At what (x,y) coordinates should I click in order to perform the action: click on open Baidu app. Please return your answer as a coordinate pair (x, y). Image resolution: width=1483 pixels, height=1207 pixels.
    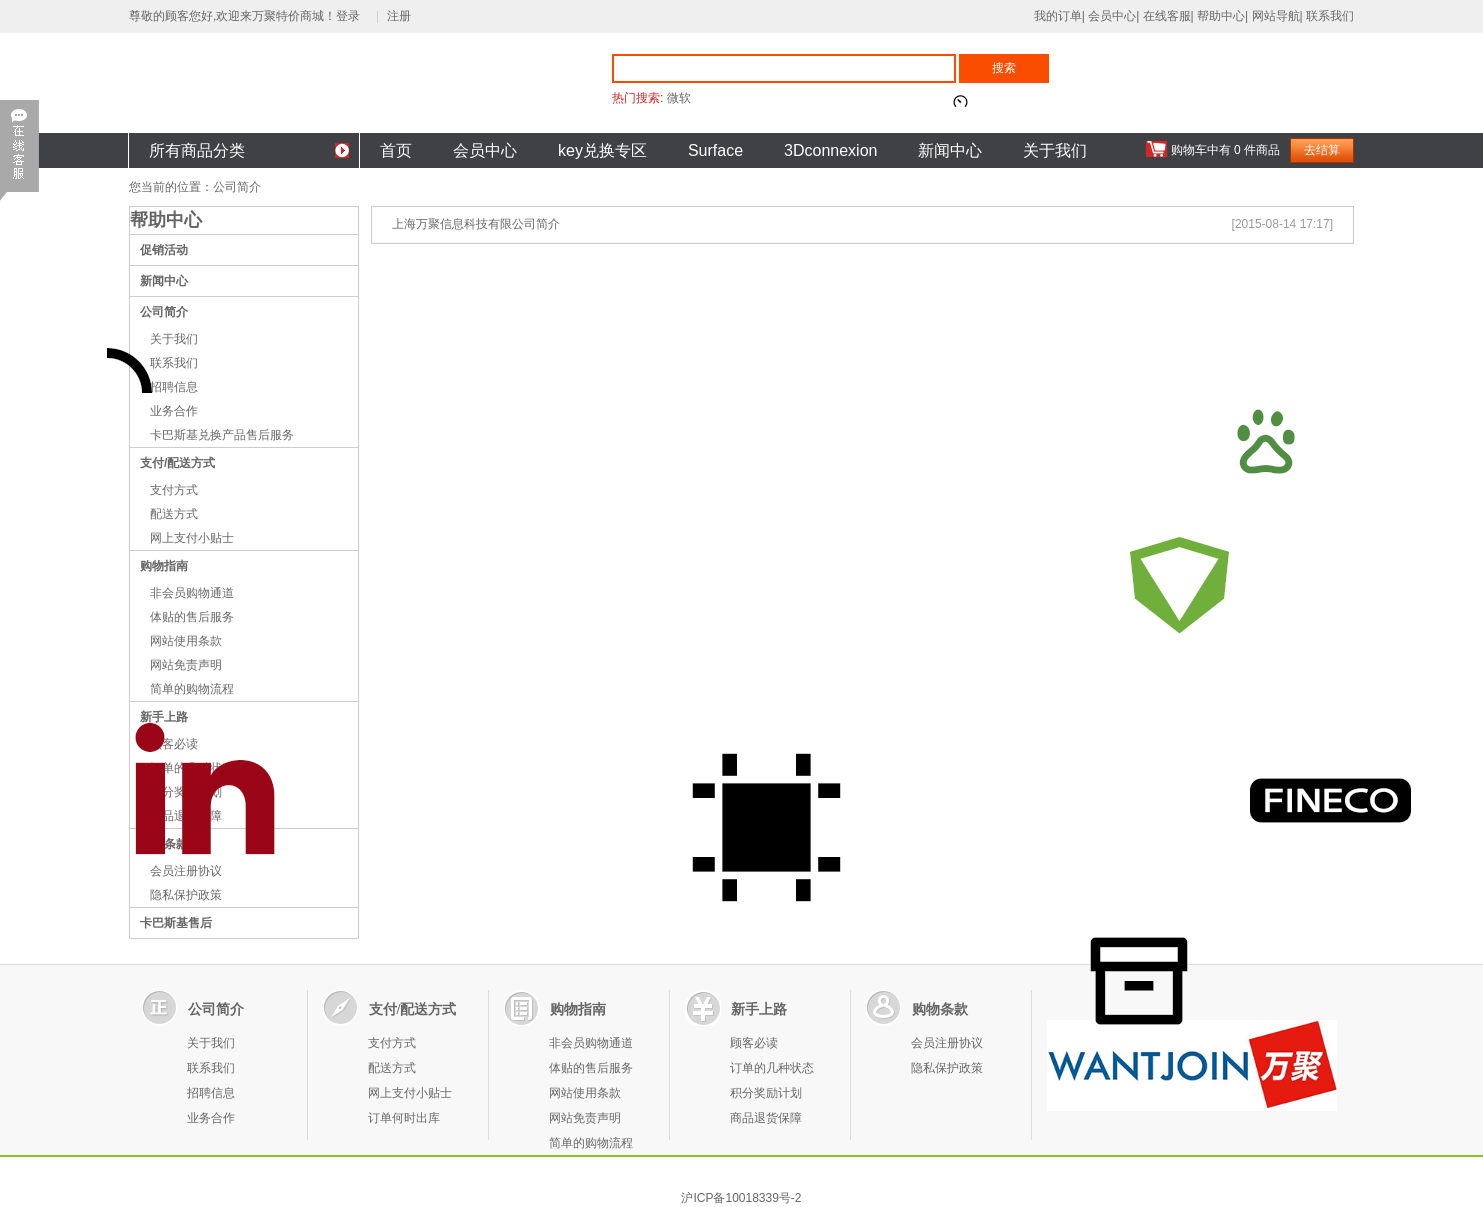
    Looking at the image, I should click on (1266, 441).